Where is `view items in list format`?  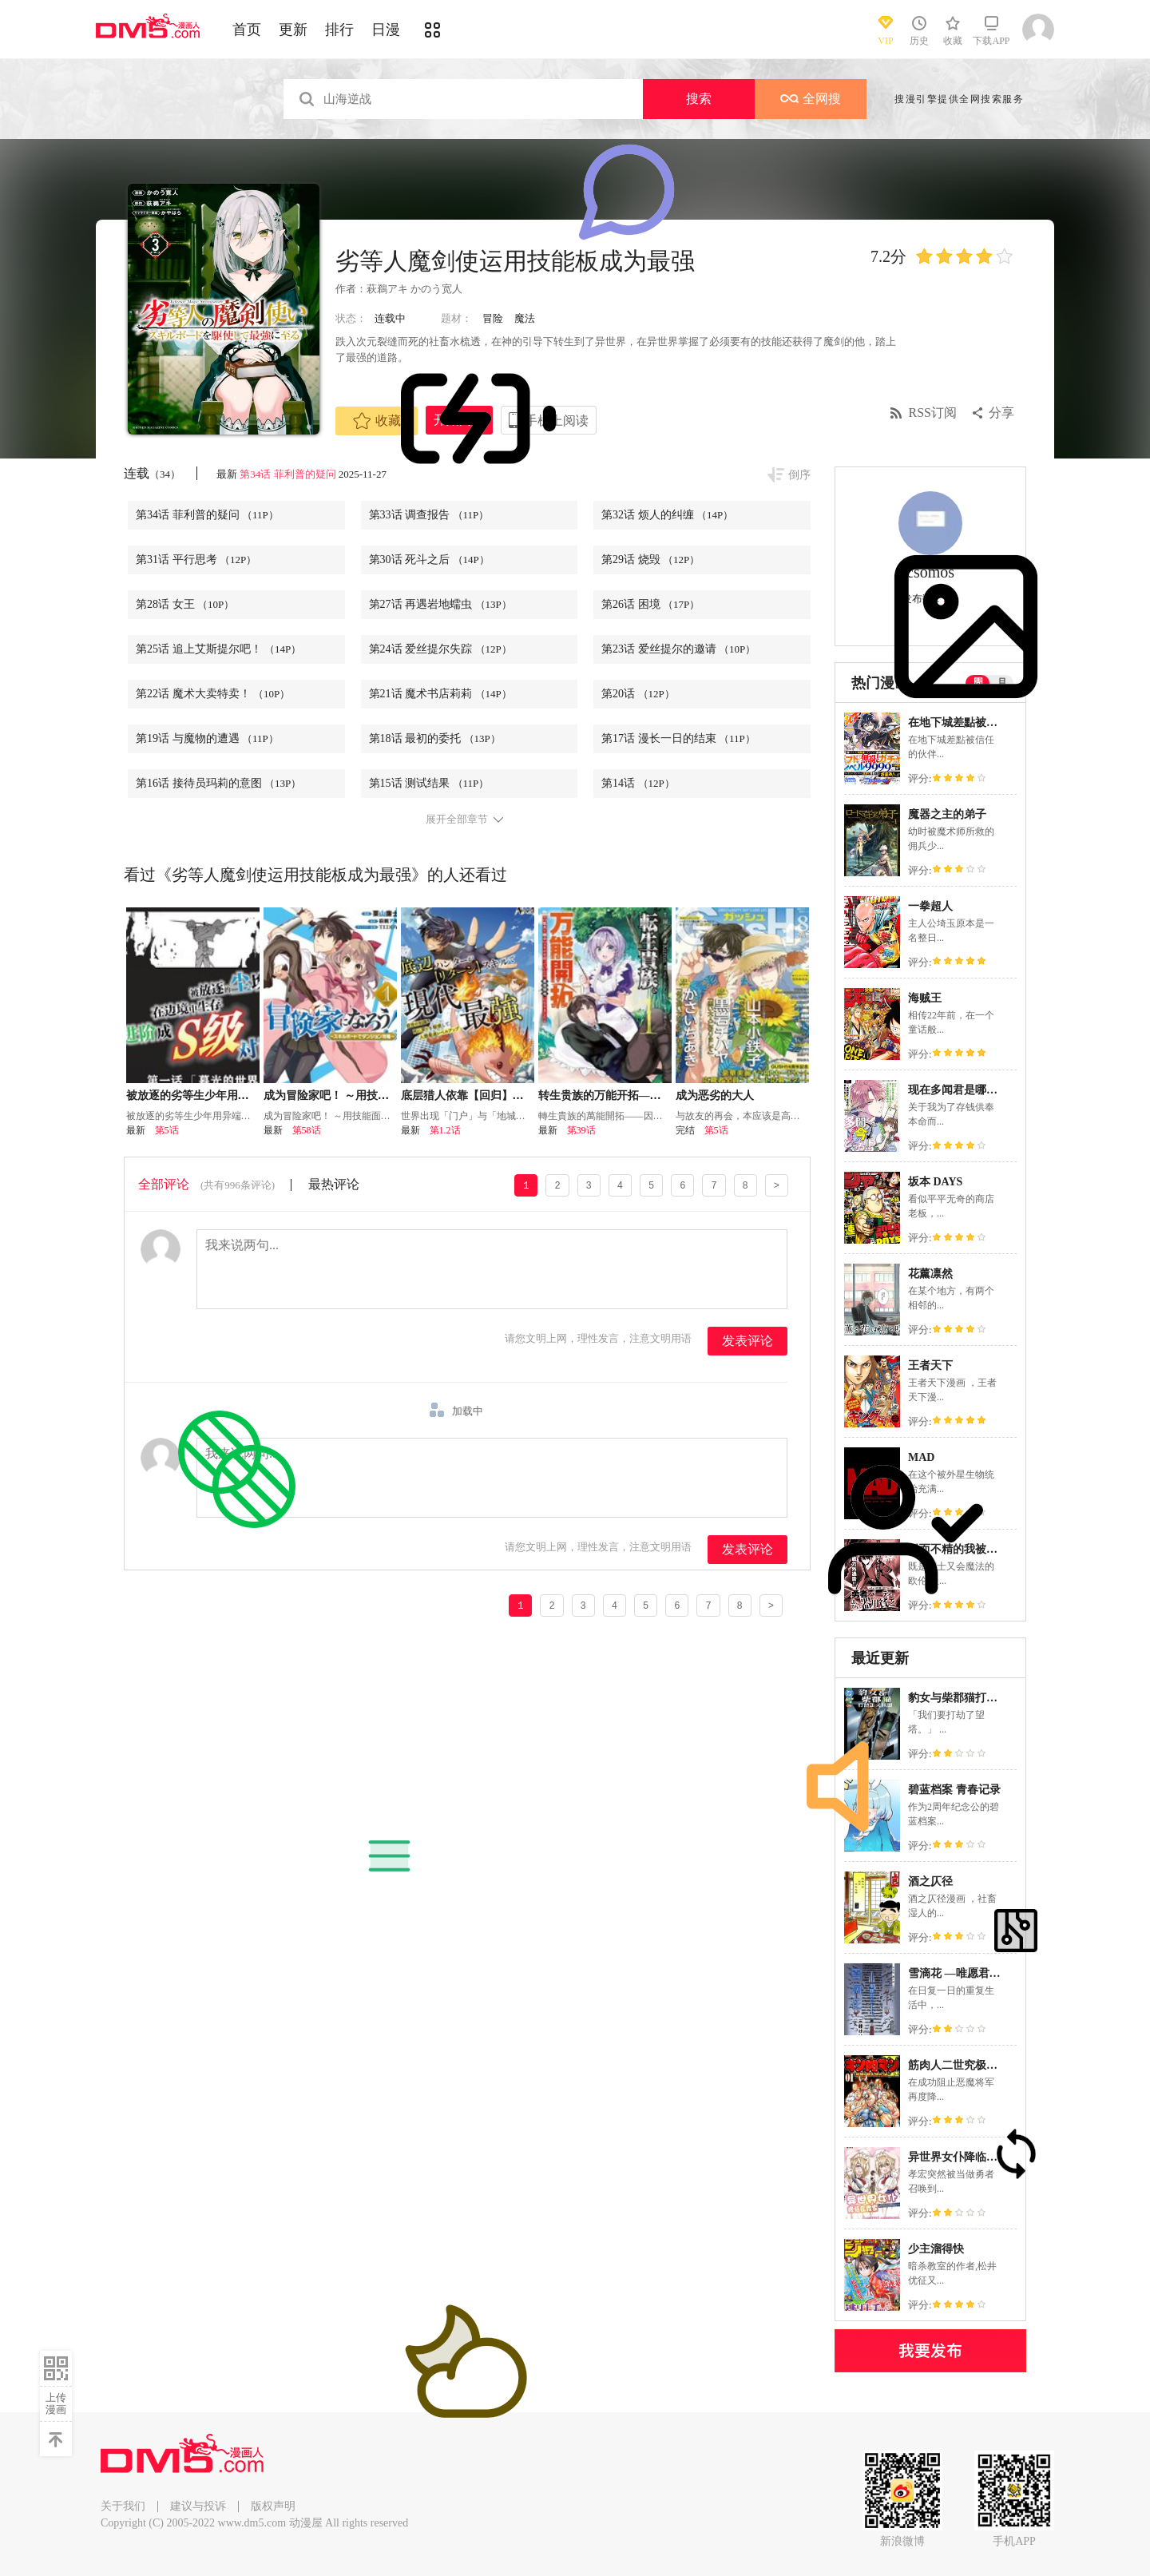 view items in list format is located at coordinates (389, 1856).